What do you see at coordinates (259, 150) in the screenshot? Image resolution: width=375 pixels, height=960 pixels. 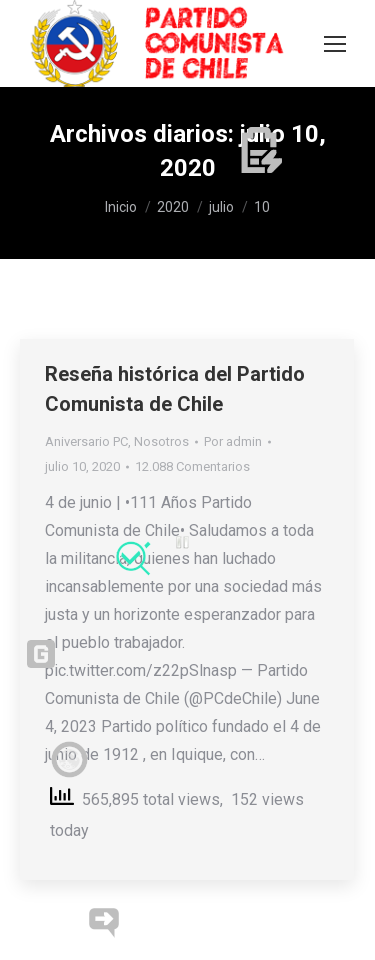 I see `battery is charging with good charge level` at bounding box center [259, 150].